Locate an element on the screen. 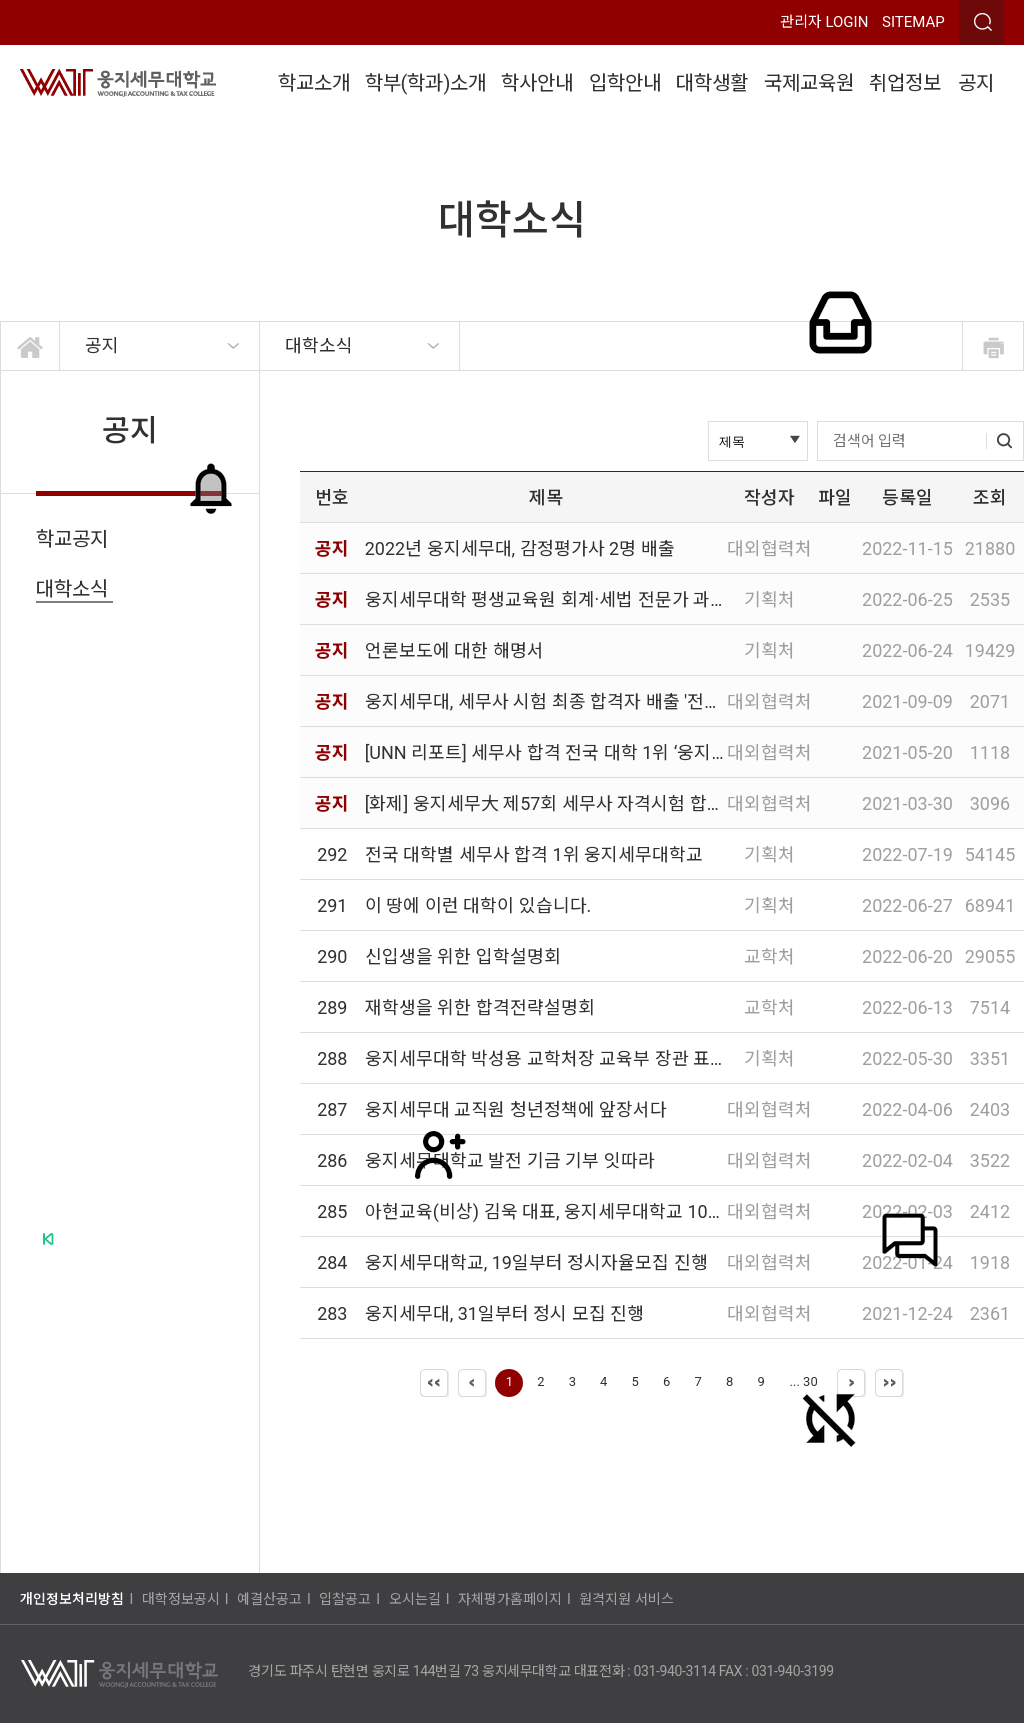  add a new contact is located at coordinates (439, 1155).